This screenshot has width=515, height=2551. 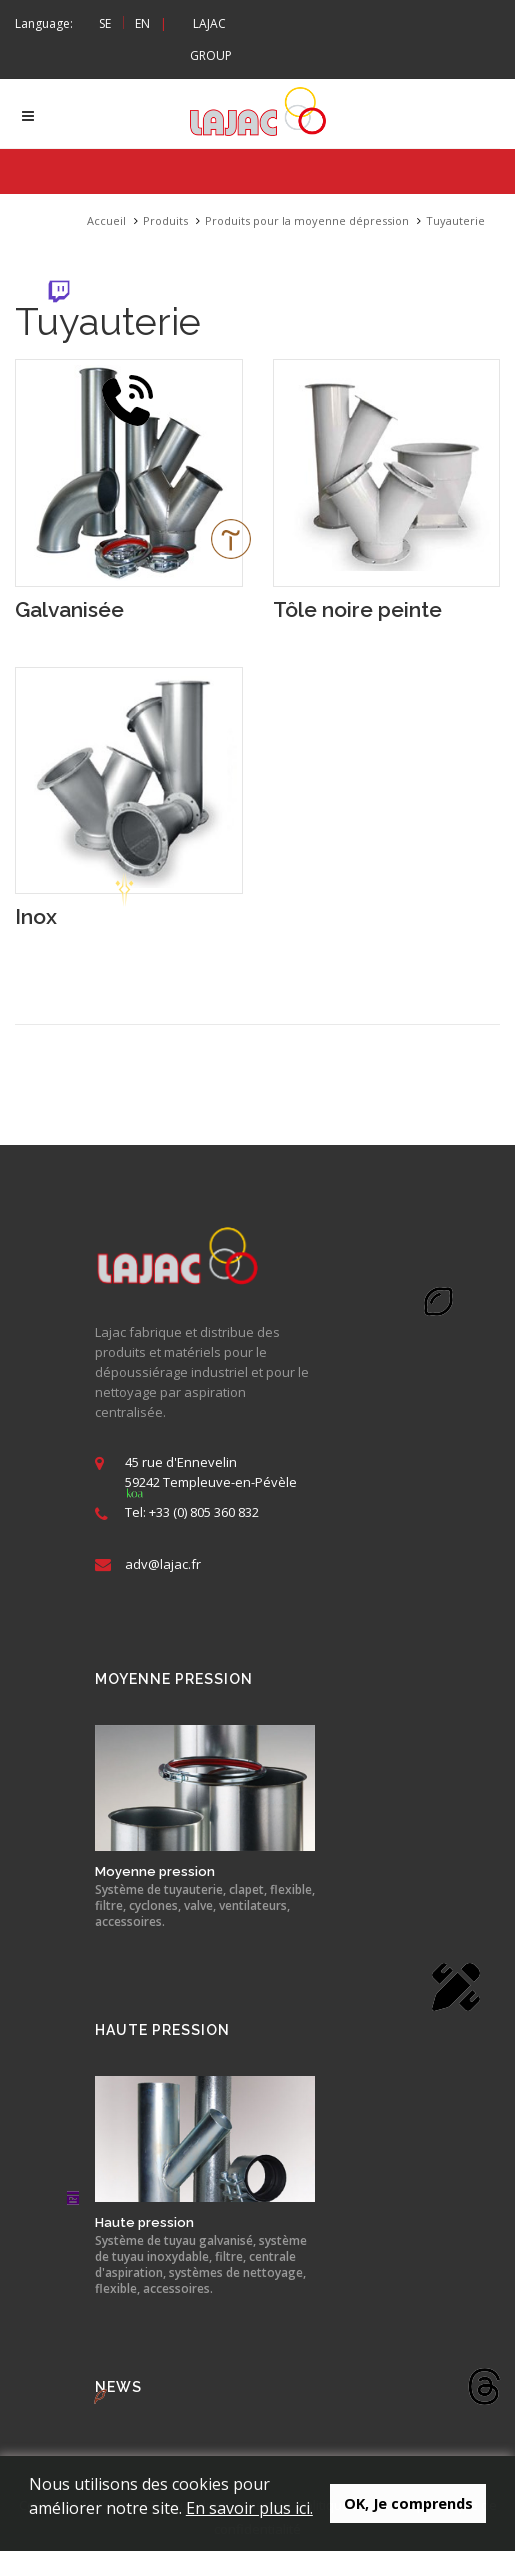 I want to click on compose or write a new document, so click(x=100, y=2396).